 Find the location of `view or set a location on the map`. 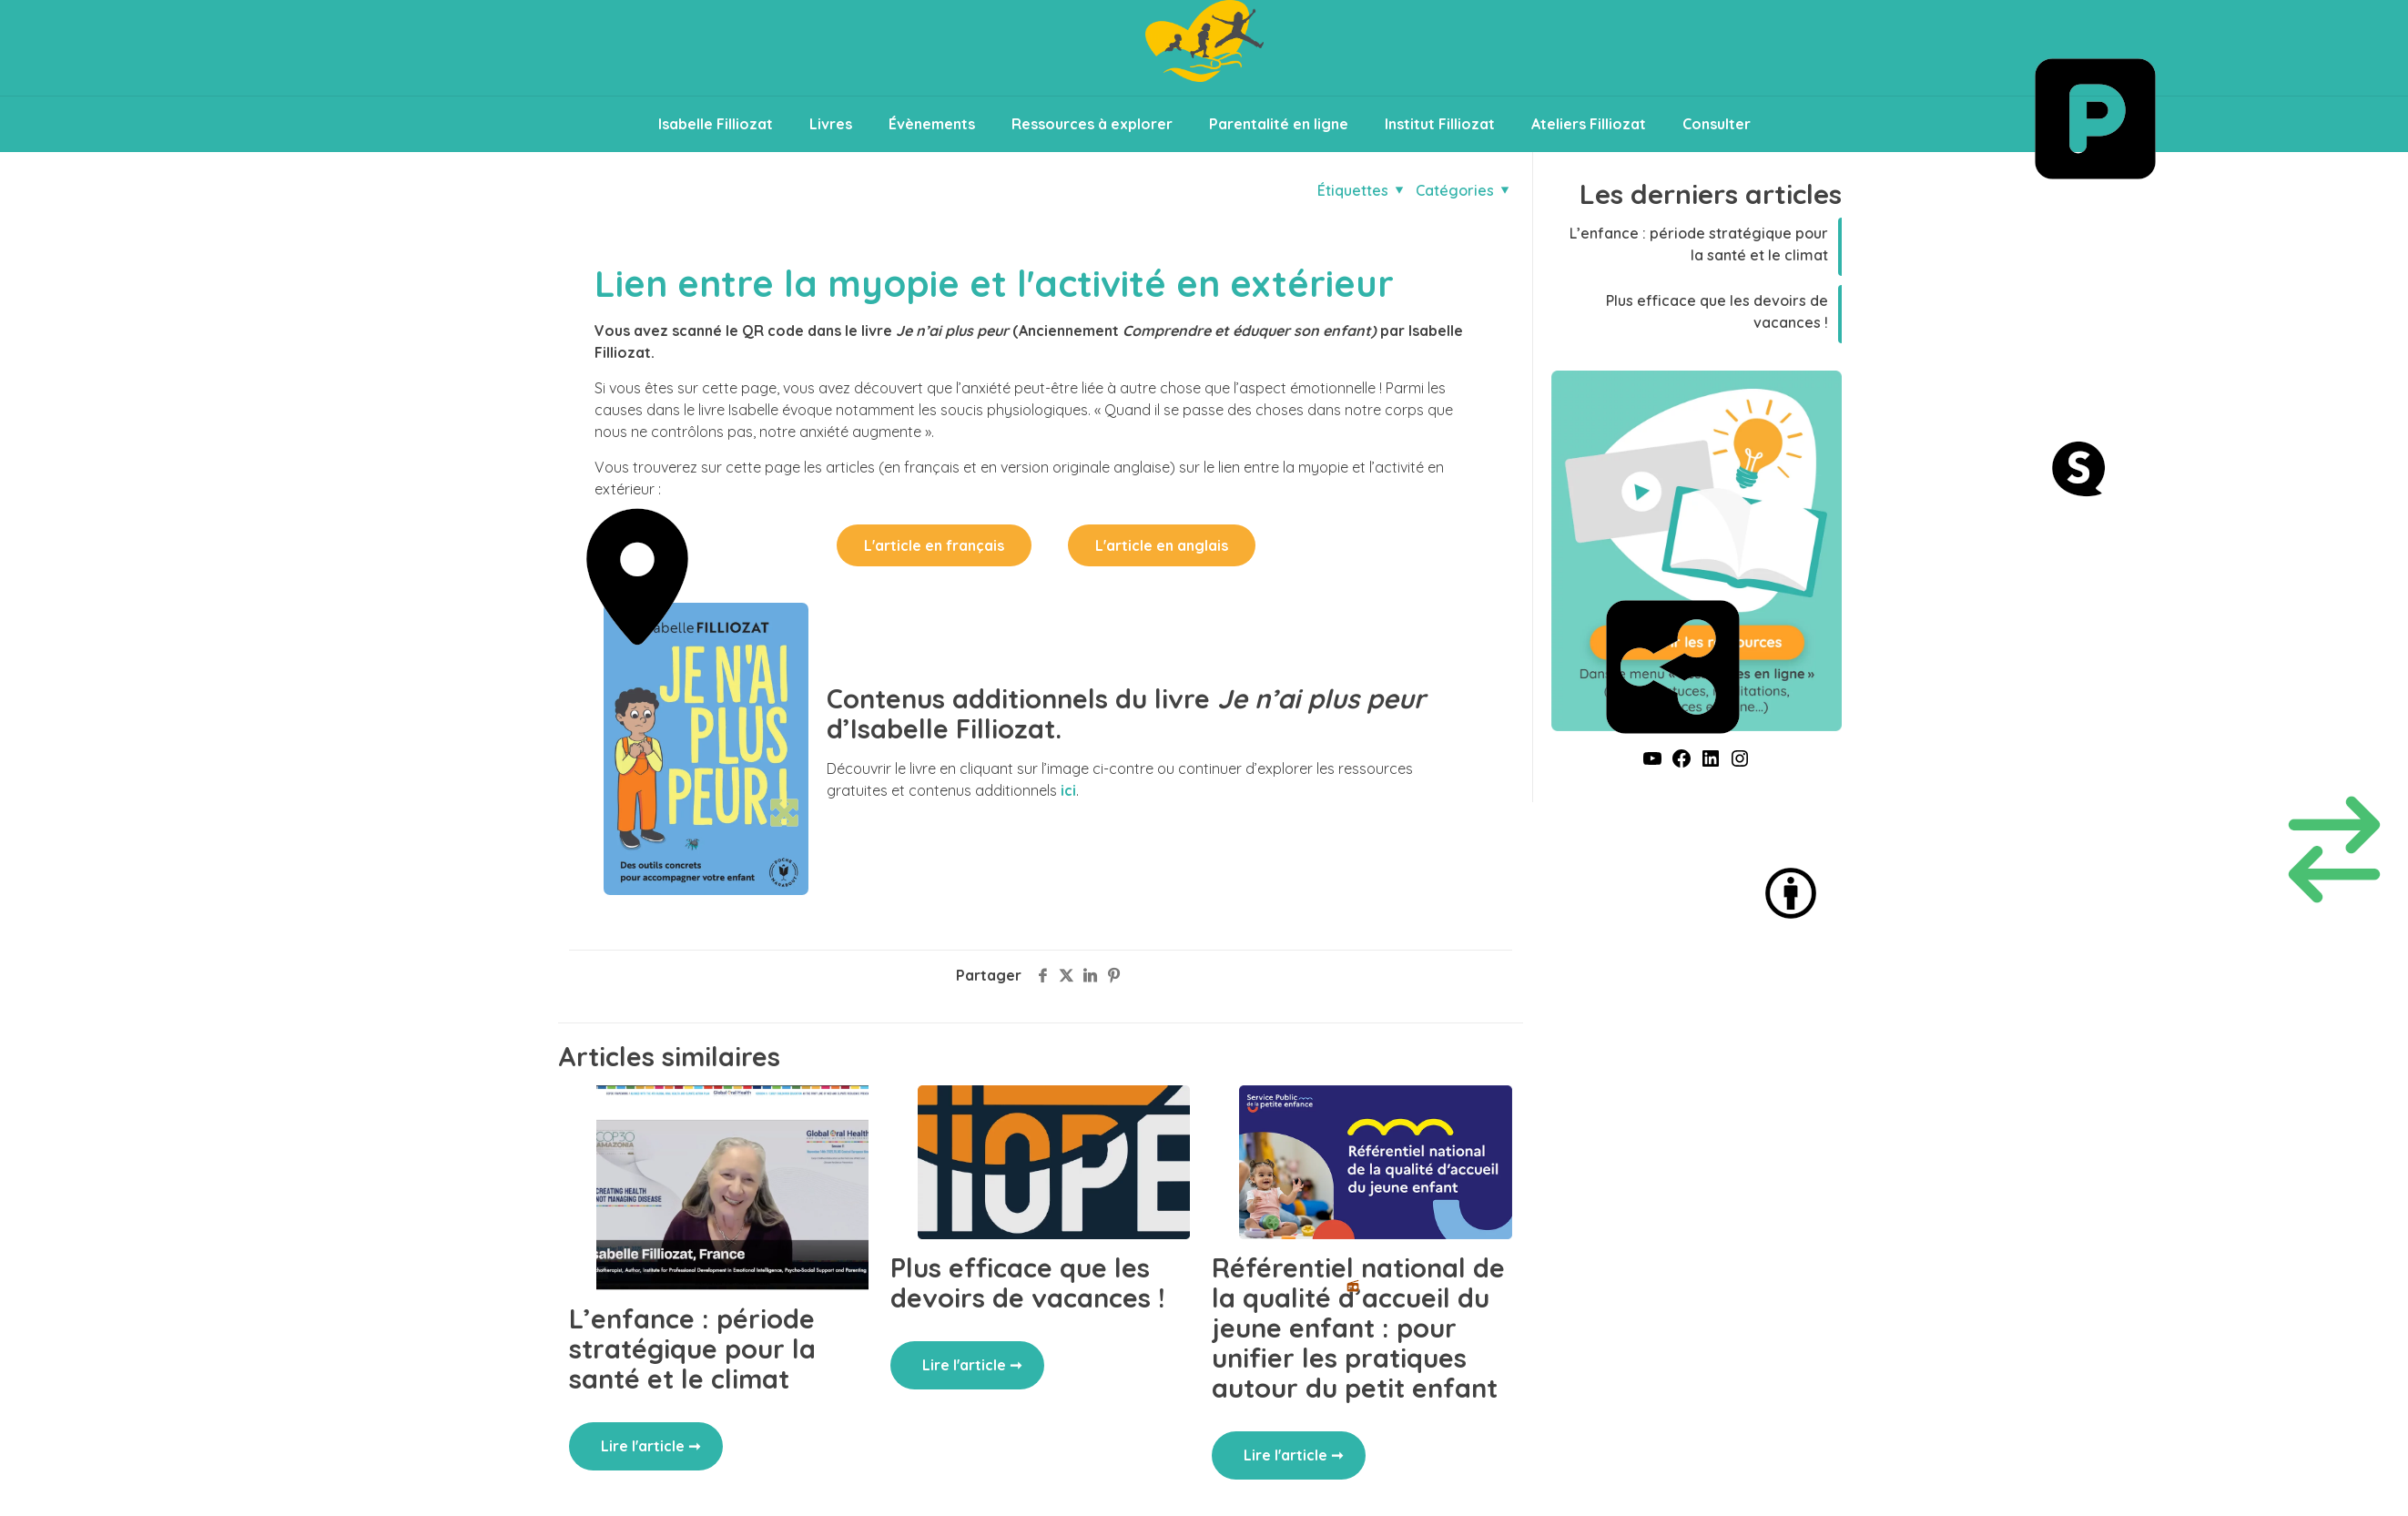

view or set a location on the map is located at coordinates (637, 576).